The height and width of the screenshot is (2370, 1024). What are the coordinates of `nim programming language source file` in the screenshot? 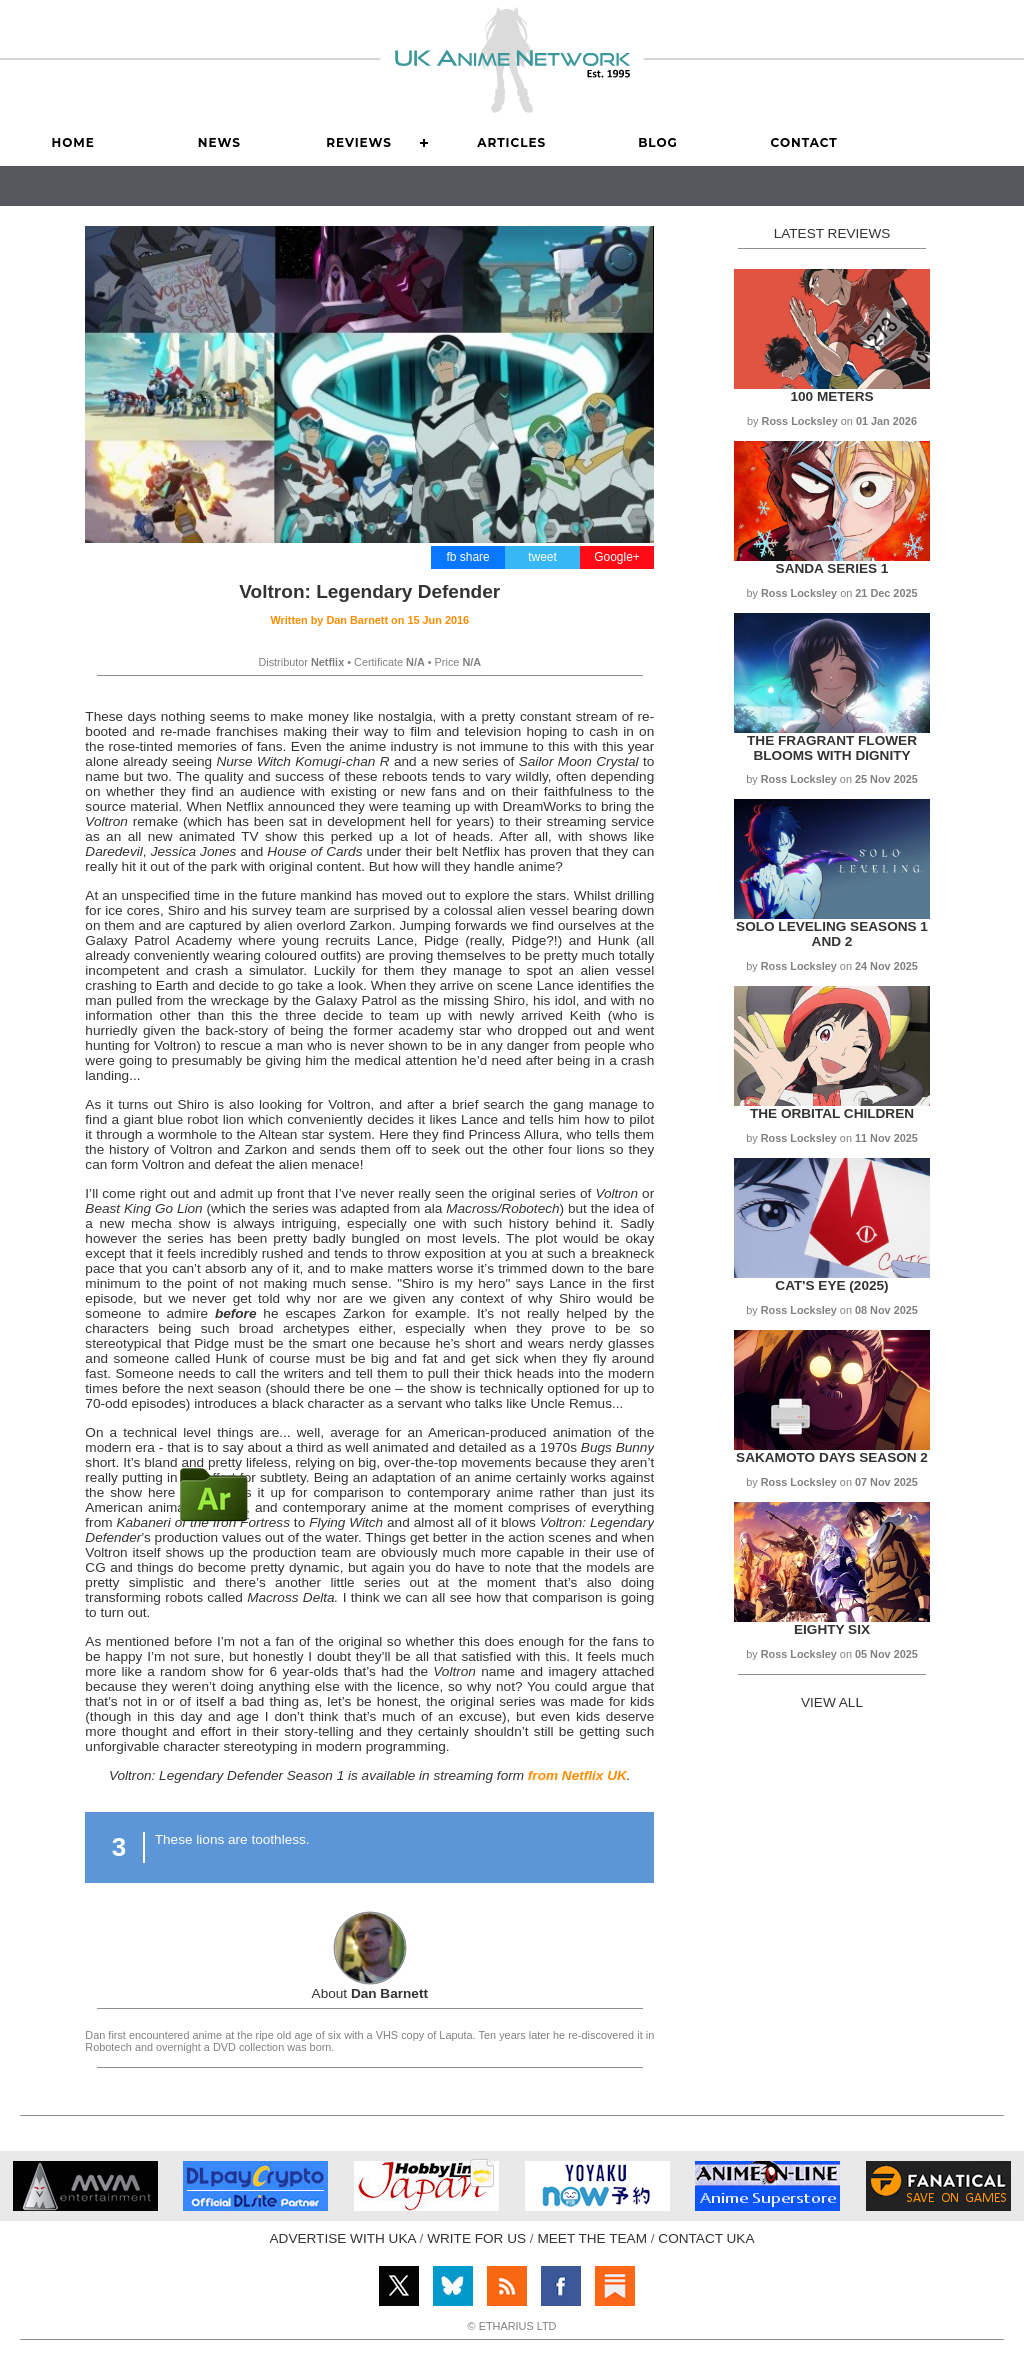 It's located at (482, 2173).